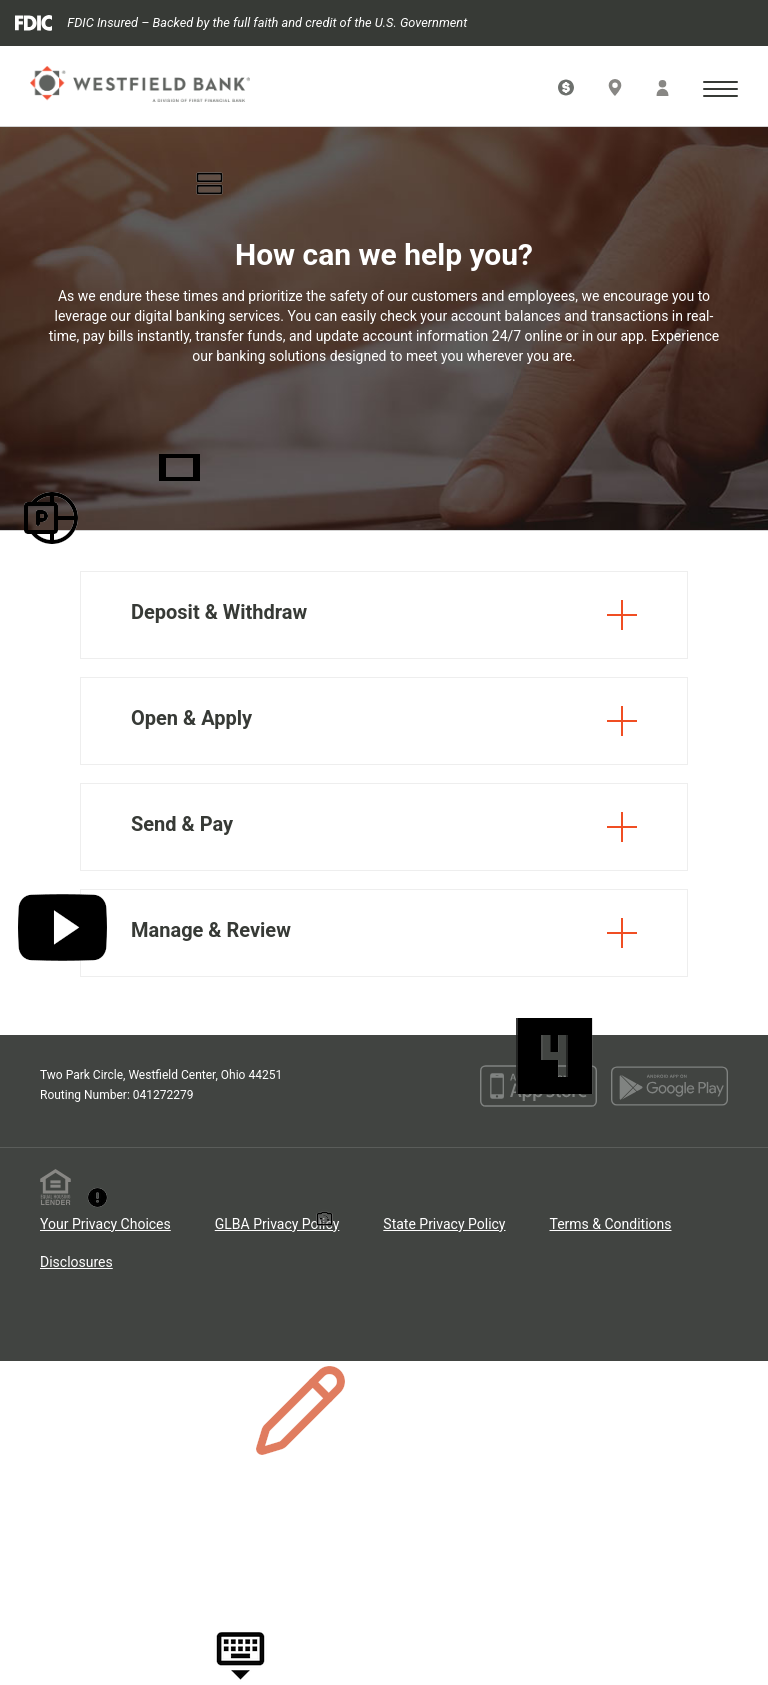 This screenshot has height=1685, width=768. What do you see at coordinates (209, 183) in the screenshot?
I see `switch to row layout view` at bounding box center [209, 183].